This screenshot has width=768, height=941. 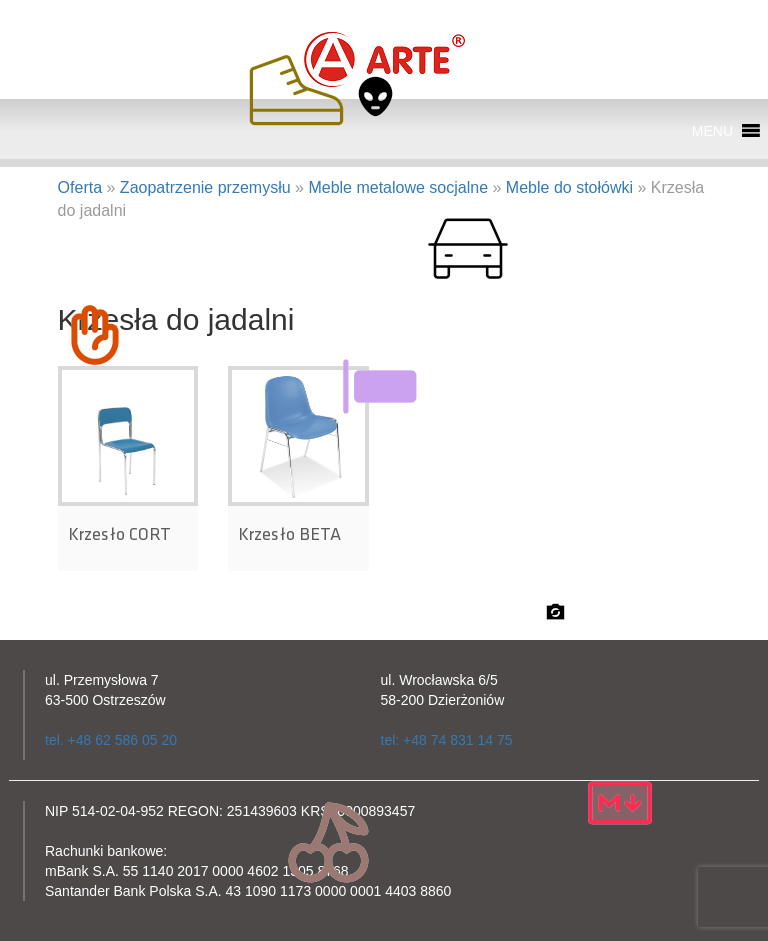 I want to click on access vehicle or car-related features, so click(x=468, y=250).